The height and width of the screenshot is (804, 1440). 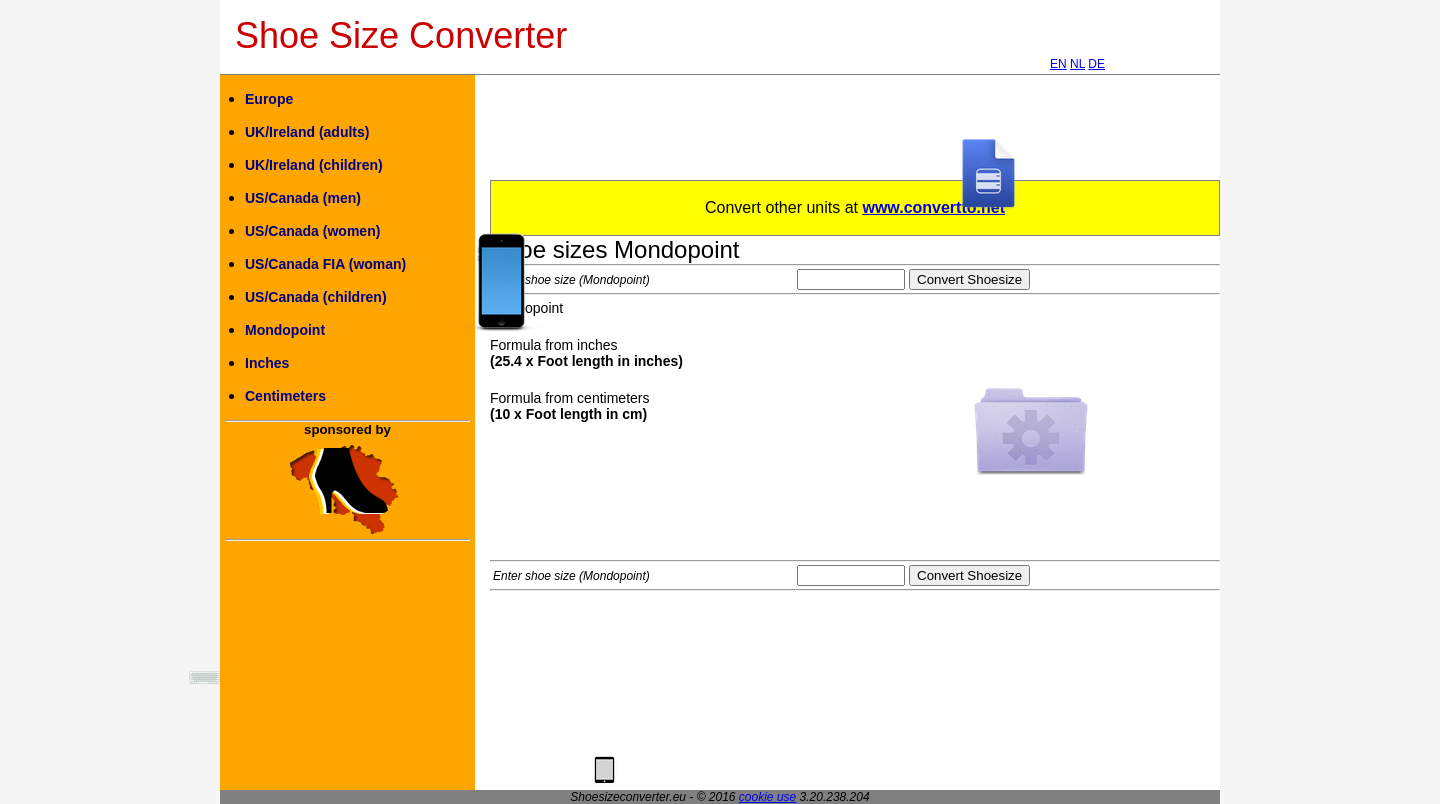 I want to click on connect to a bluetooth keyboard, so click(x=204, y=677).